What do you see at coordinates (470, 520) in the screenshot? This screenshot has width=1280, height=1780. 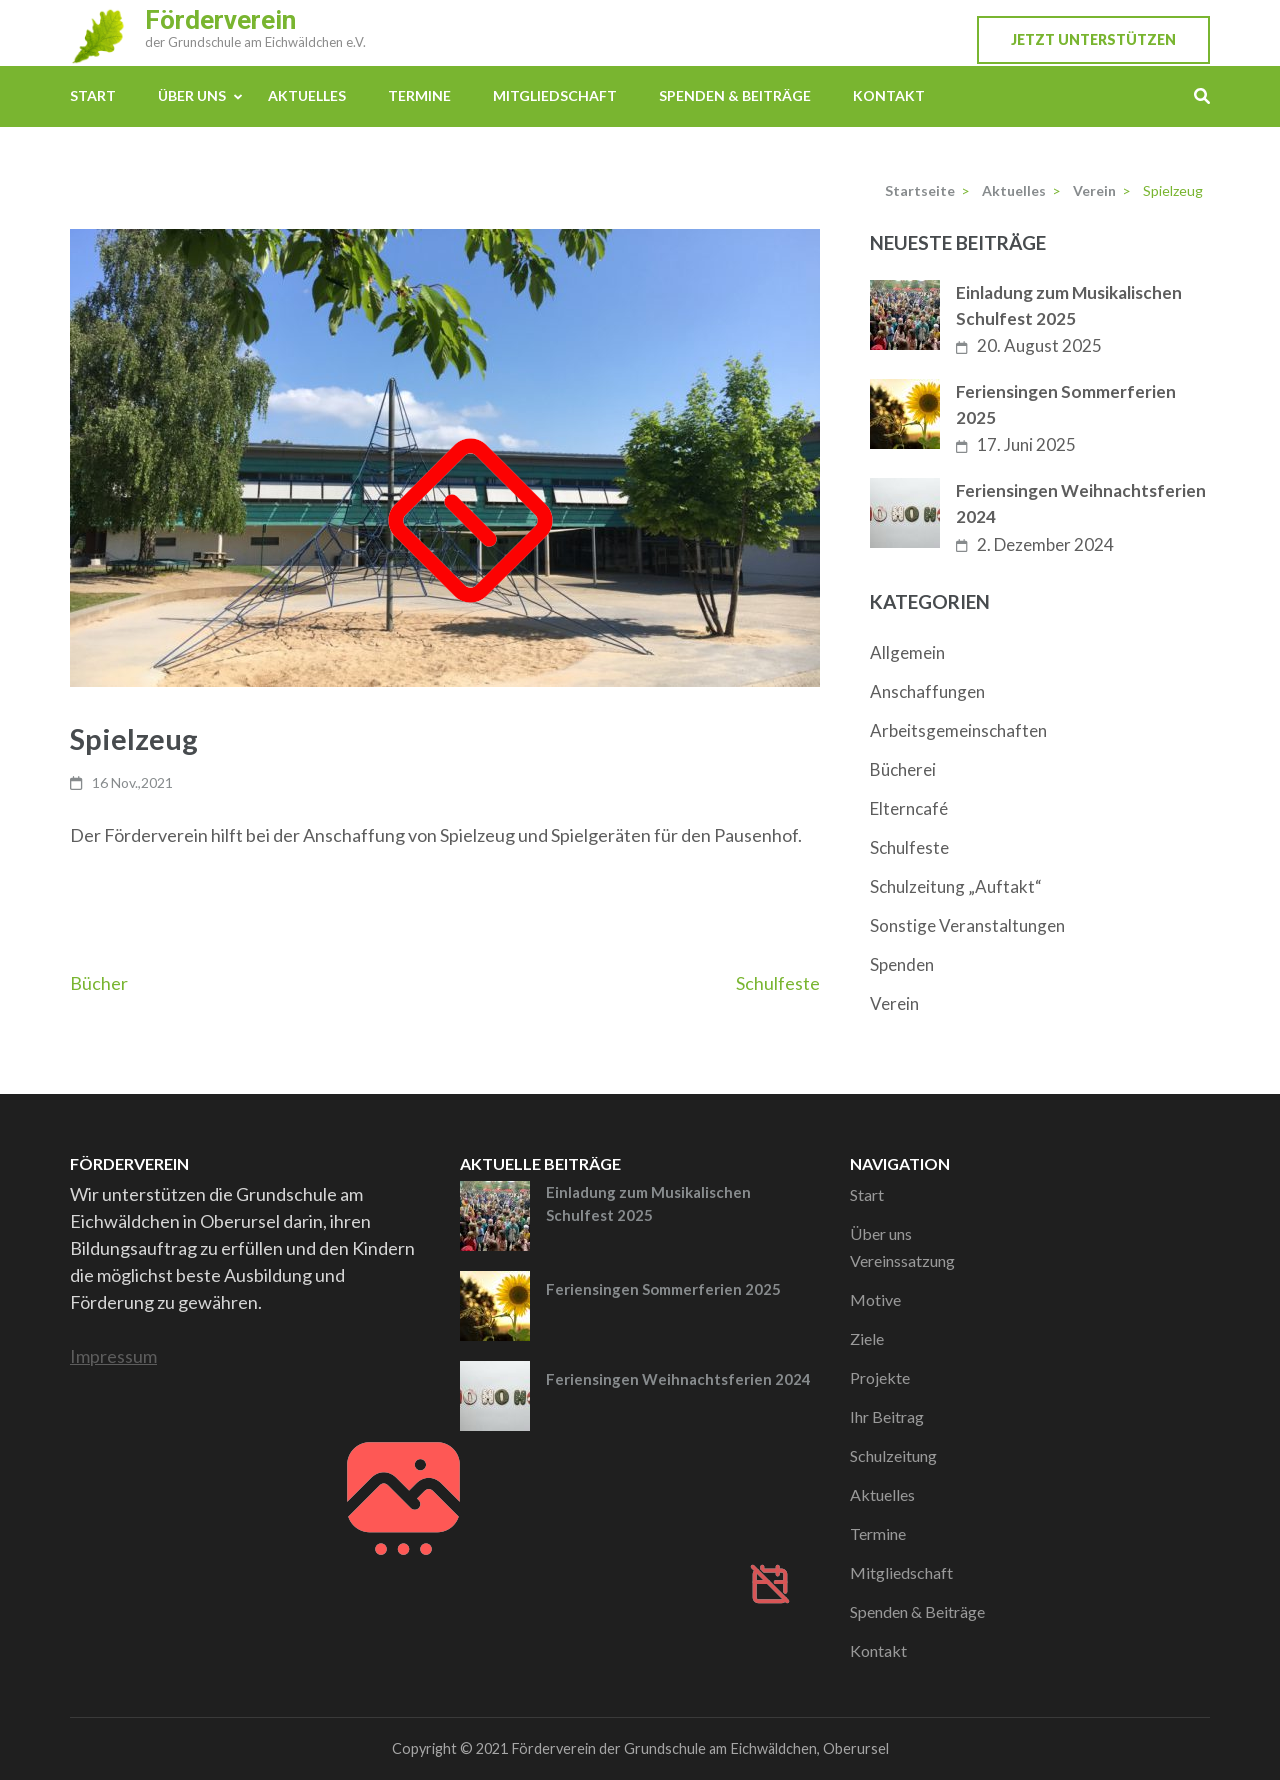 I see `indicates a blocked or forbidden action` at bounding box center [470, 520].